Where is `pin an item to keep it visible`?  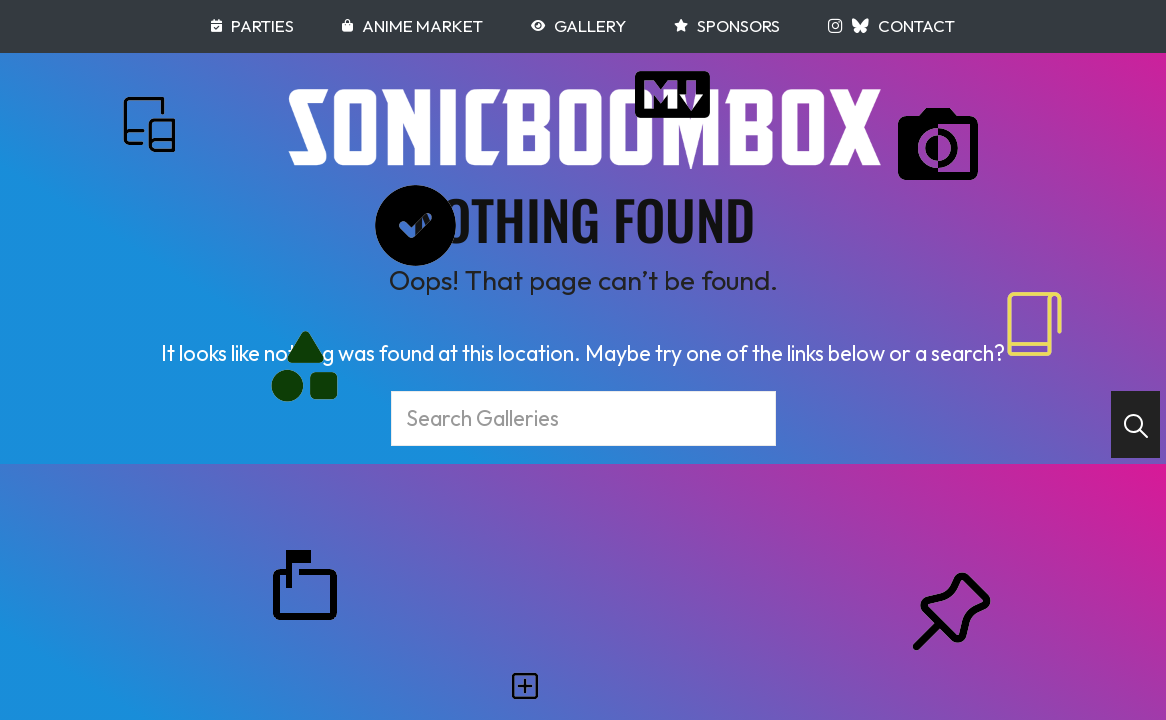
pin an item to keep it visible is located at coordinates (951, 611).